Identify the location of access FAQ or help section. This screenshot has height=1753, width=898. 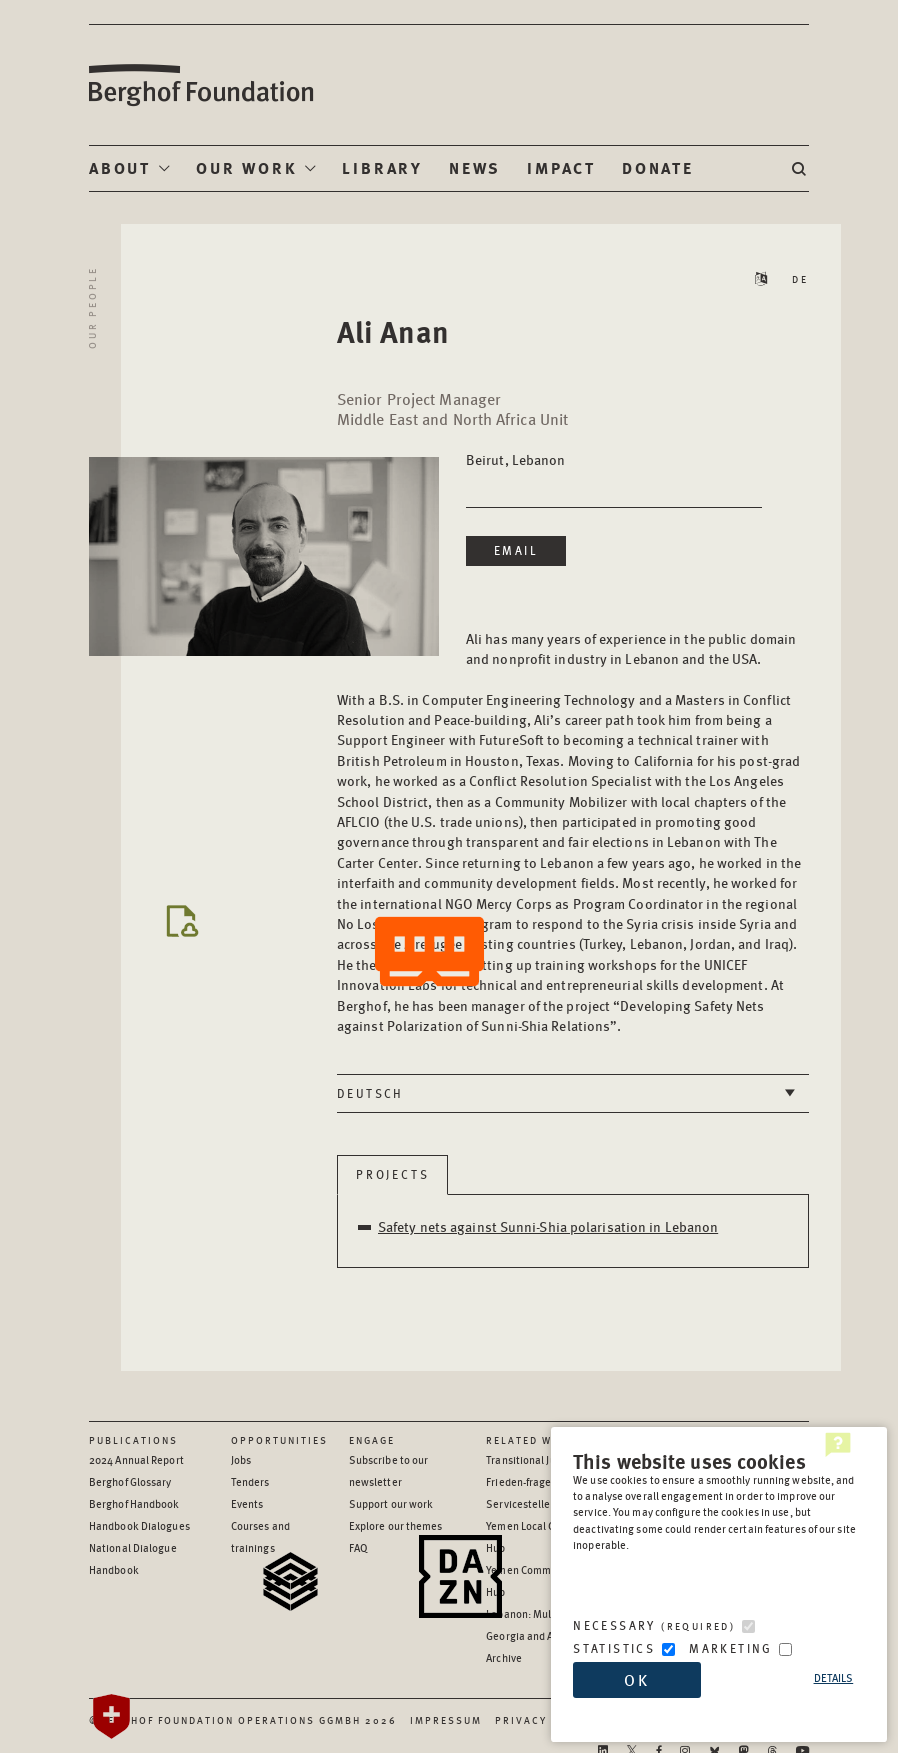
(838, 1444).